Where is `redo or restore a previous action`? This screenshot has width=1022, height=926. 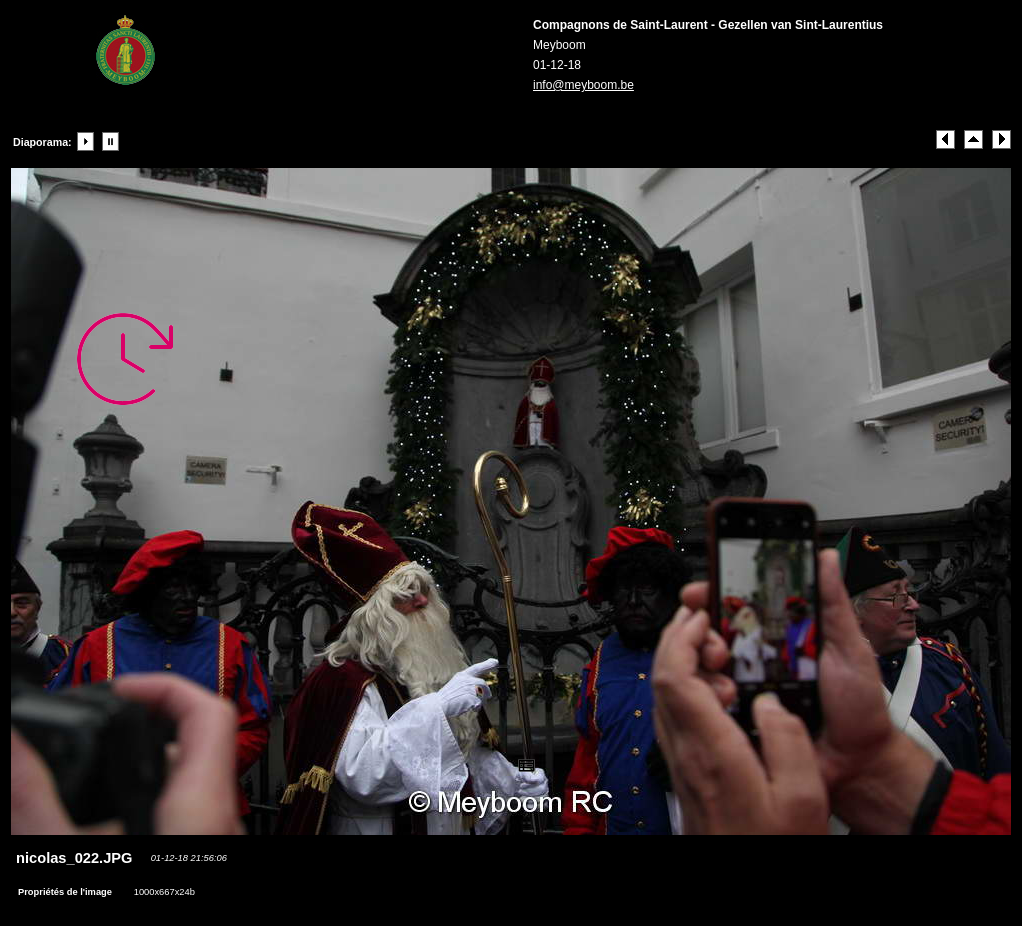 redo or restore a previous action is located at coordinates (123, 359).